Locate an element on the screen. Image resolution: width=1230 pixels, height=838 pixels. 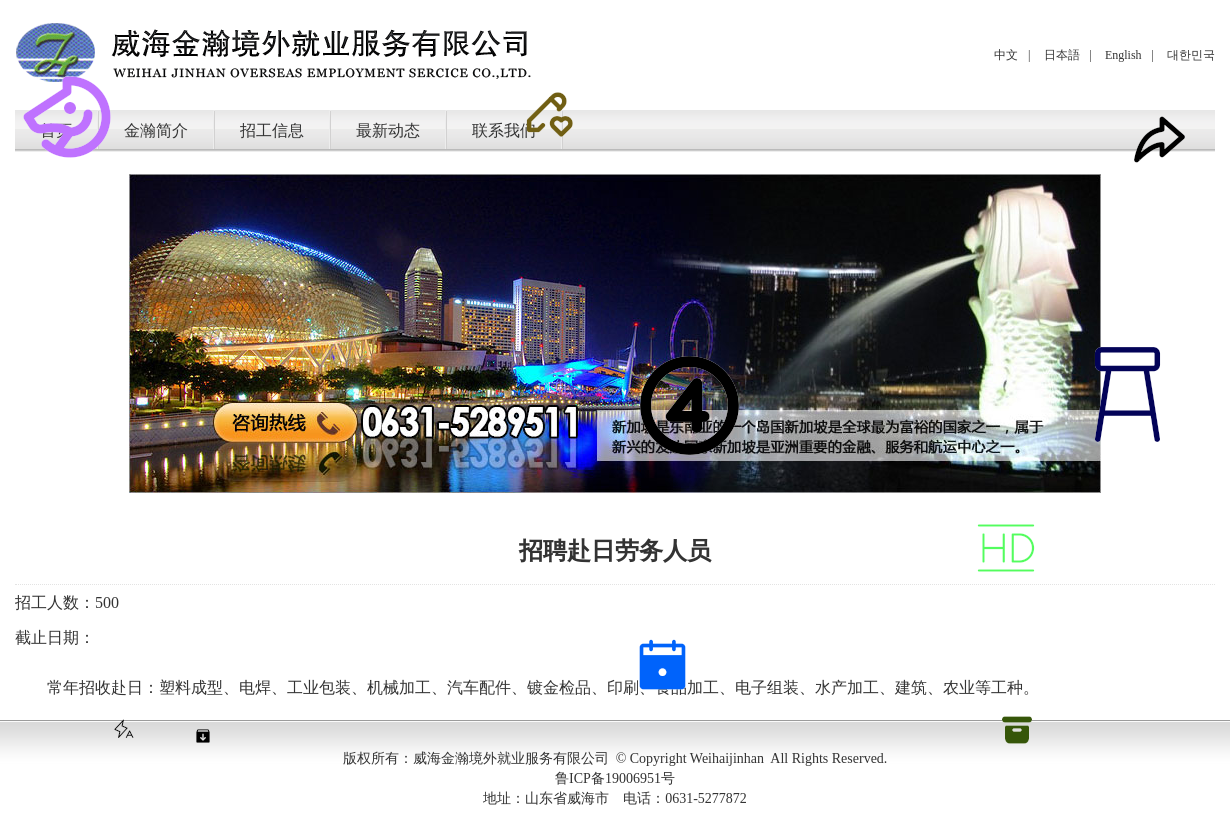
indicates step four in a multi-step process is located at coordinates (689, 405).